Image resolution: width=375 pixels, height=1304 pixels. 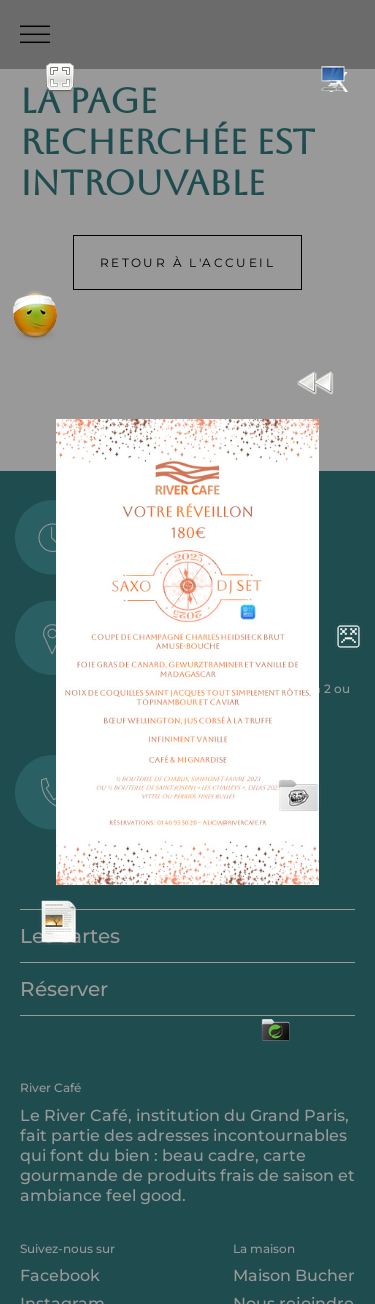 I want to click on open spring framework project files, so click(x=275, y=1030).